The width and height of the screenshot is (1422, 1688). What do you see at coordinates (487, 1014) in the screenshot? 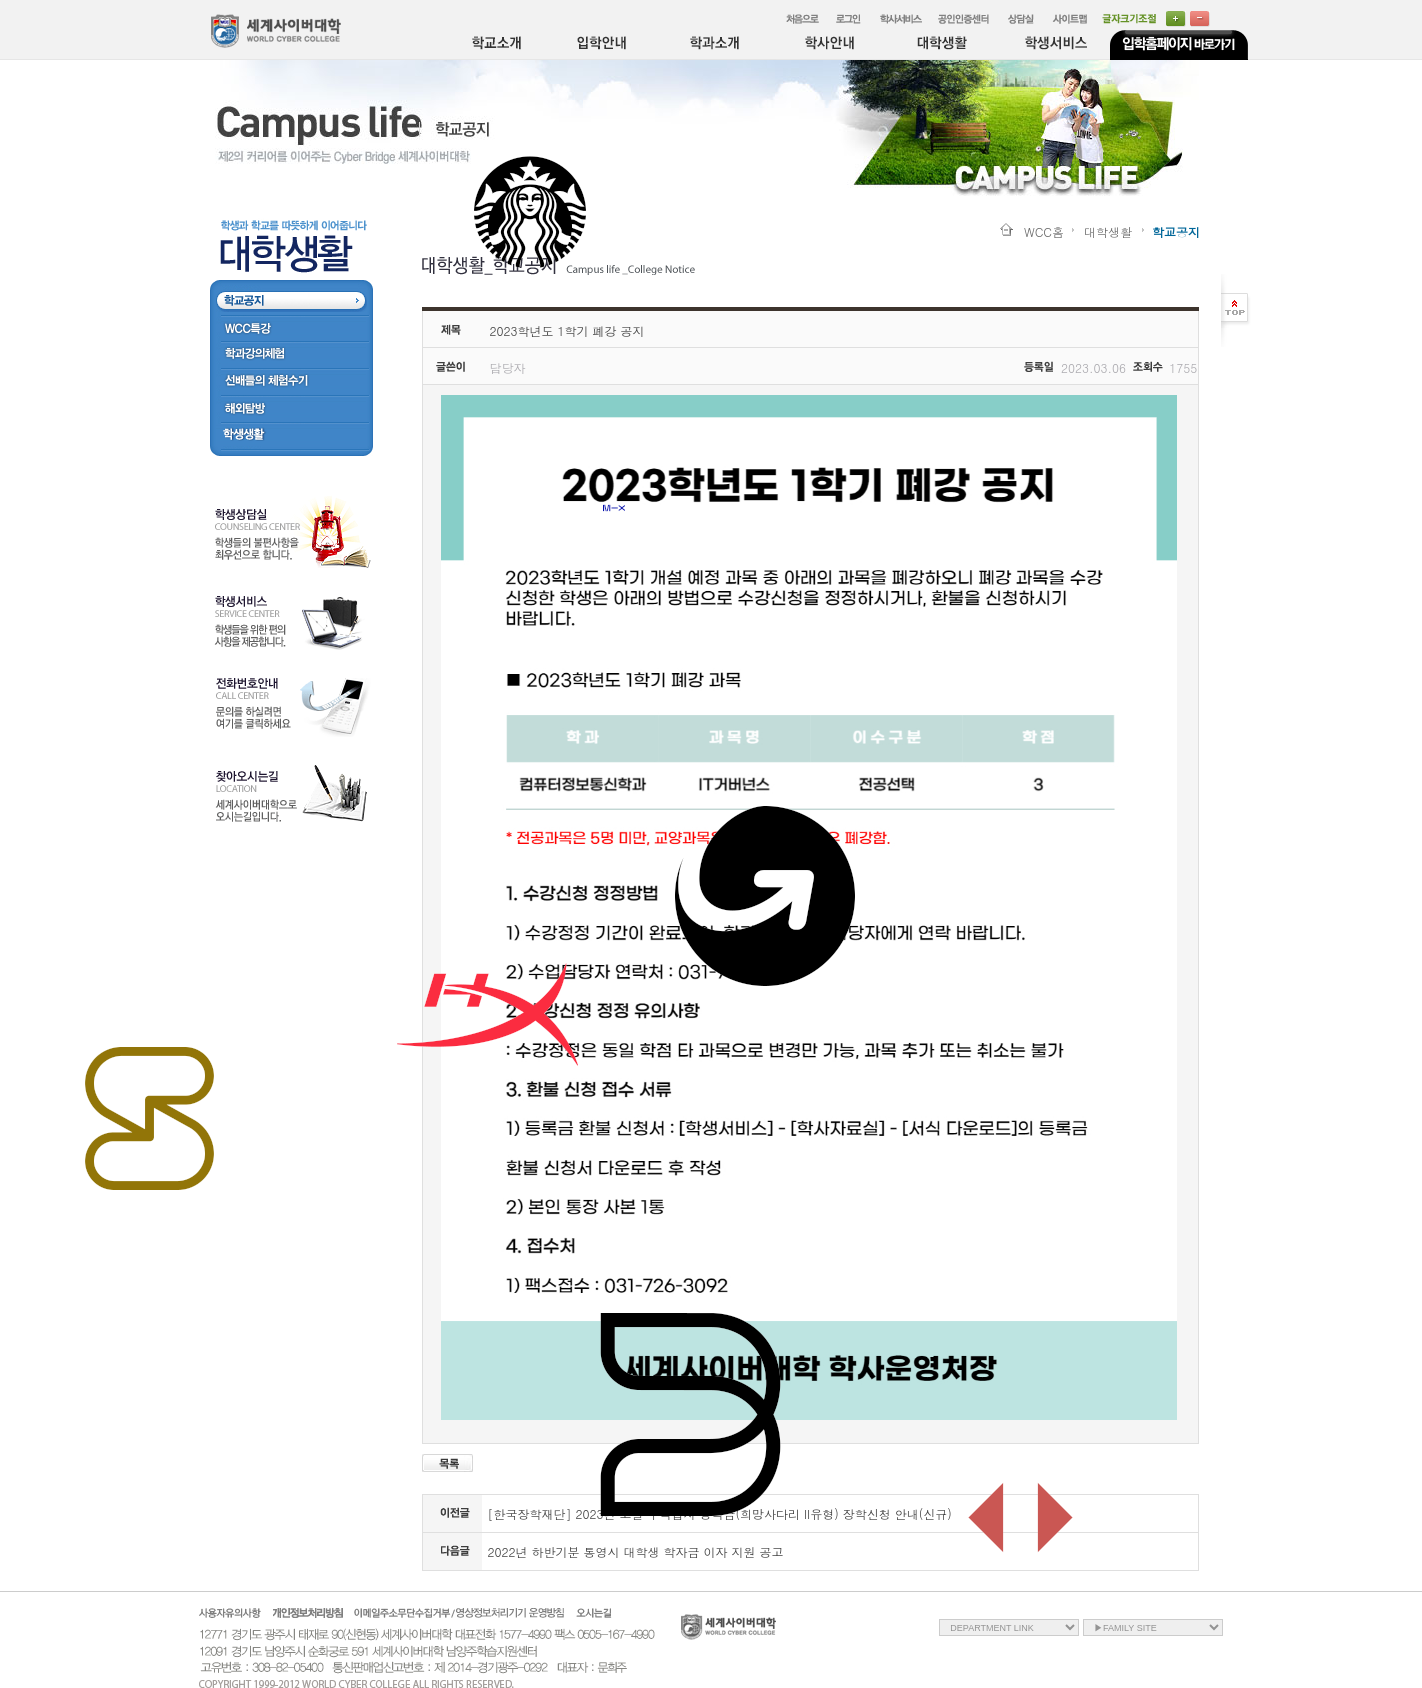
I see `HyperX brand logo` at bounding box center [487, 1014].